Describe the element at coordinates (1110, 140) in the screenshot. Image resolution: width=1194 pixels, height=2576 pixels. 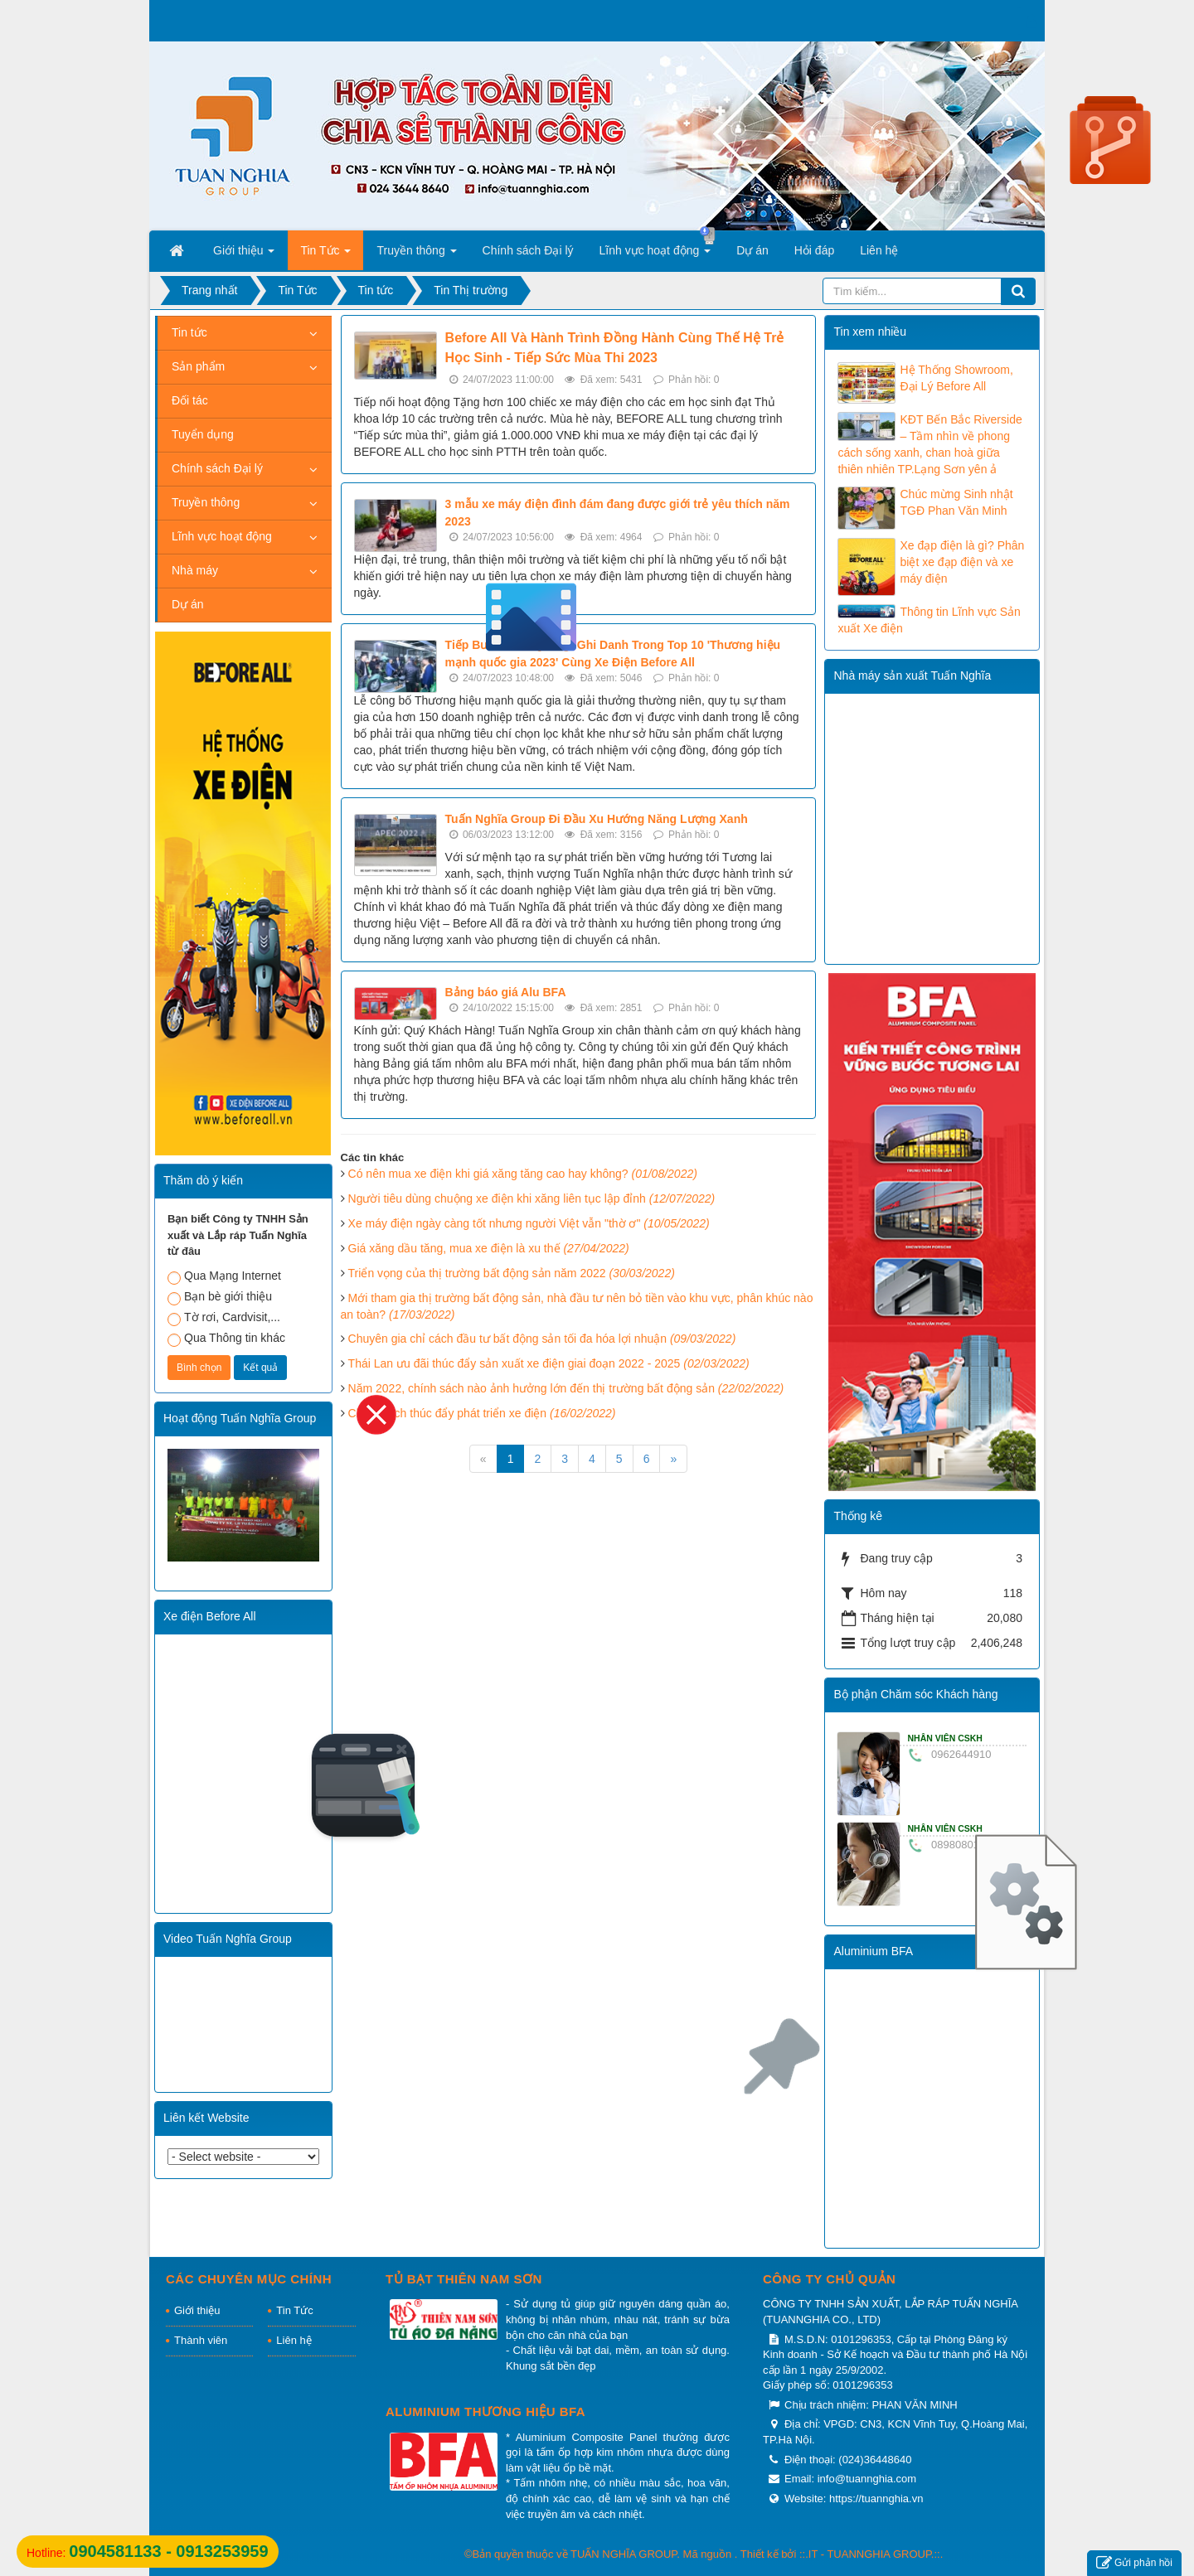
I see `open the repos app for managing git repositories` at that location.